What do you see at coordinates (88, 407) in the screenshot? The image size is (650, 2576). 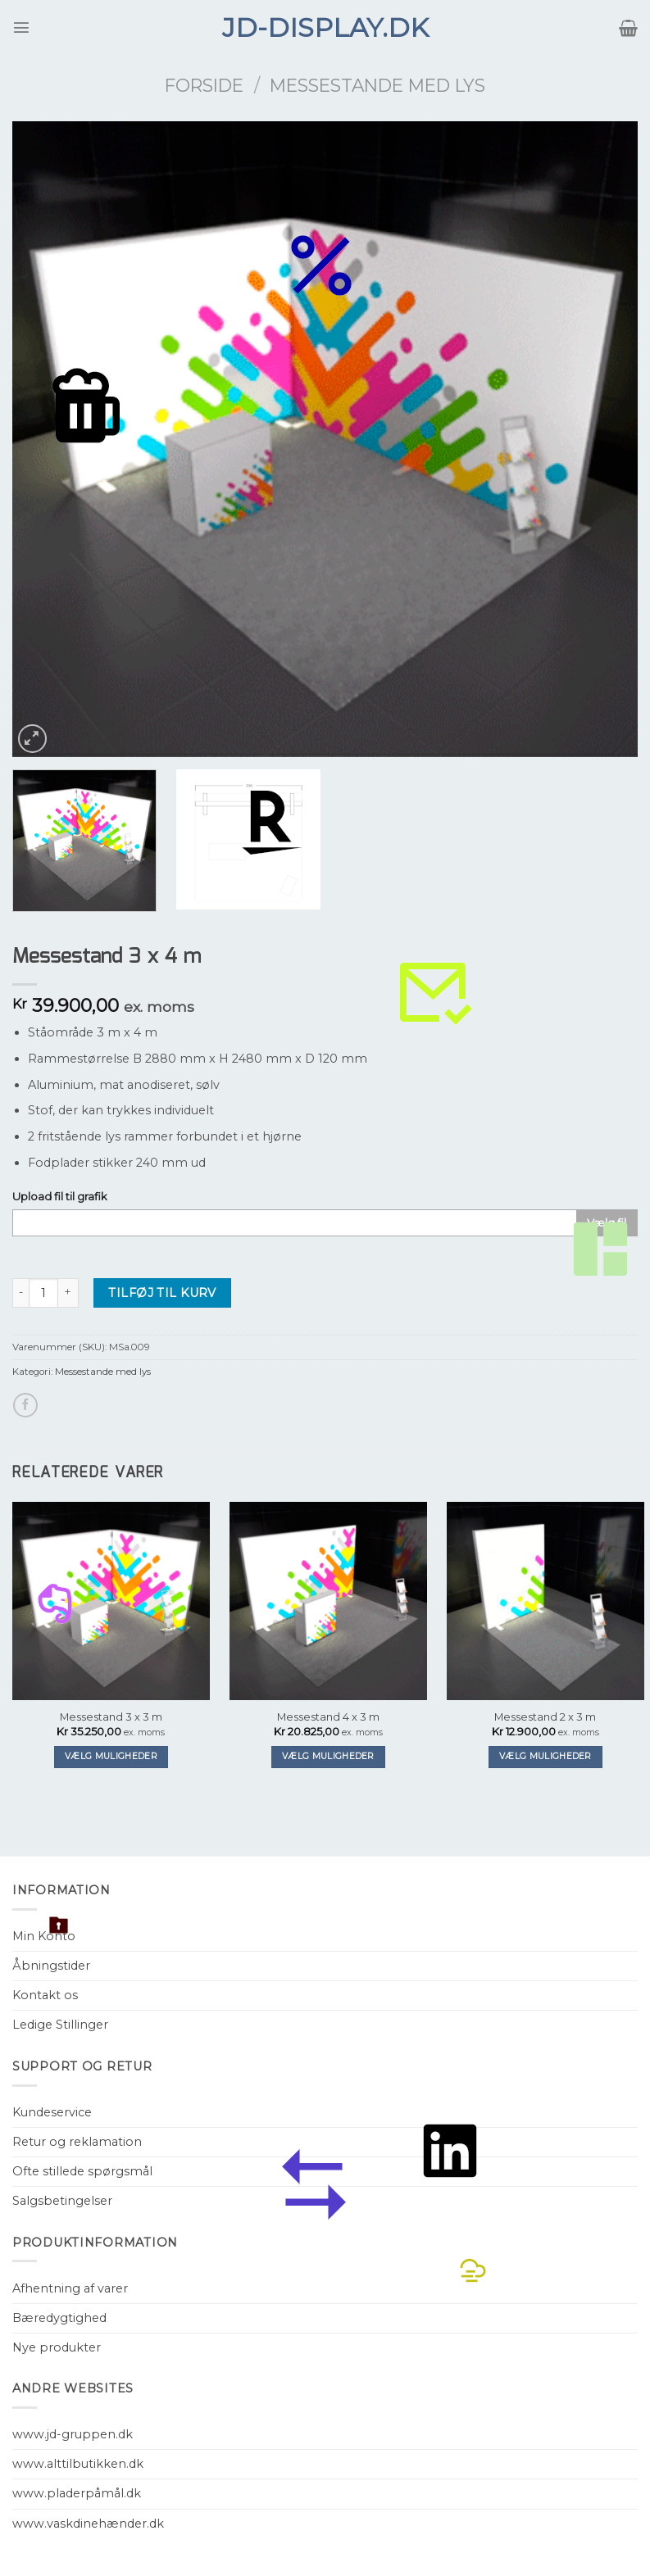 I see `browse nearby bars or breweries` at bounding box center [88, 407].